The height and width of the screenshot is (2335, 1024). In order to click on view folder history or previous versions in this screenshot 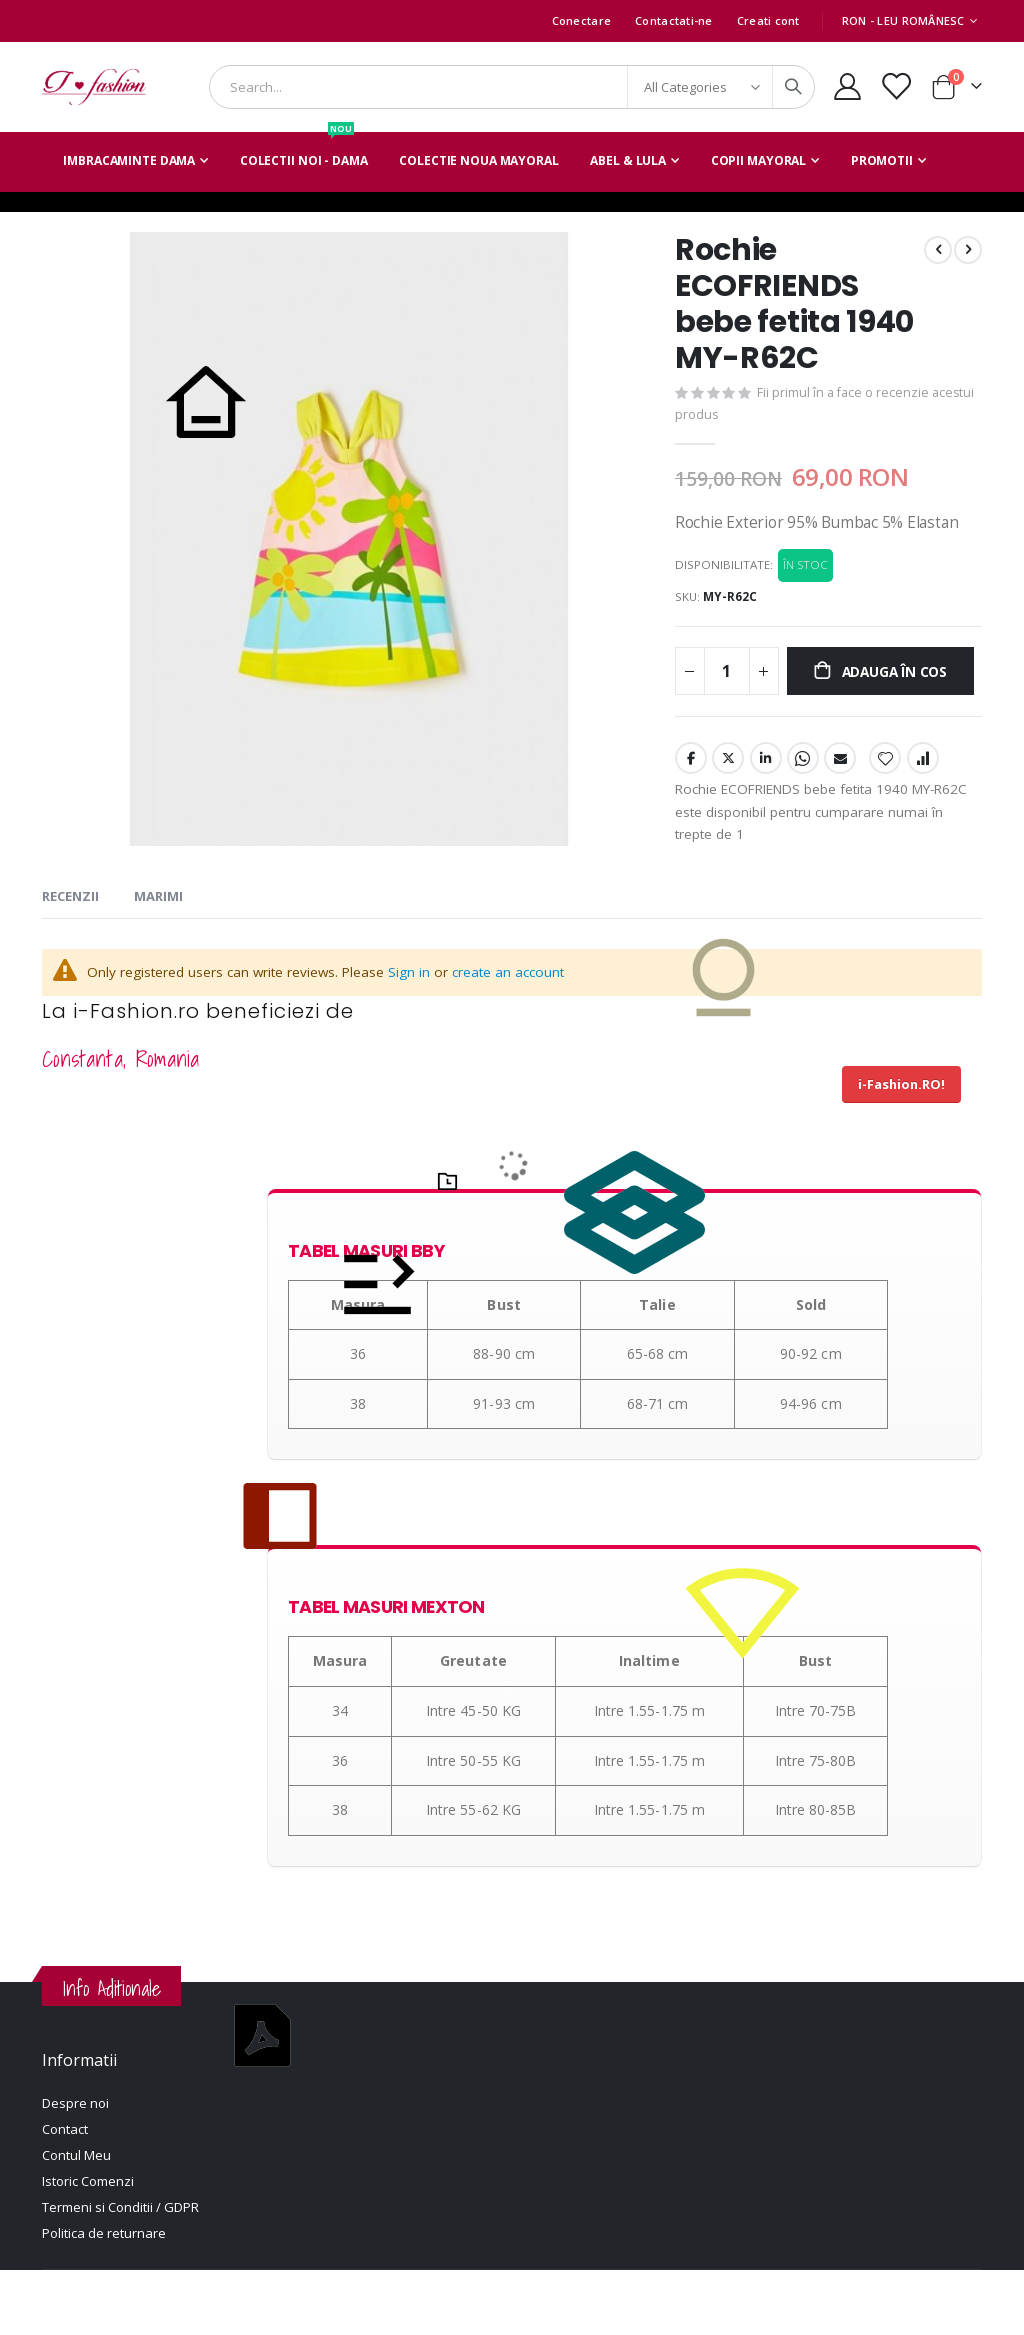, I will do `click(447, 1181)`.